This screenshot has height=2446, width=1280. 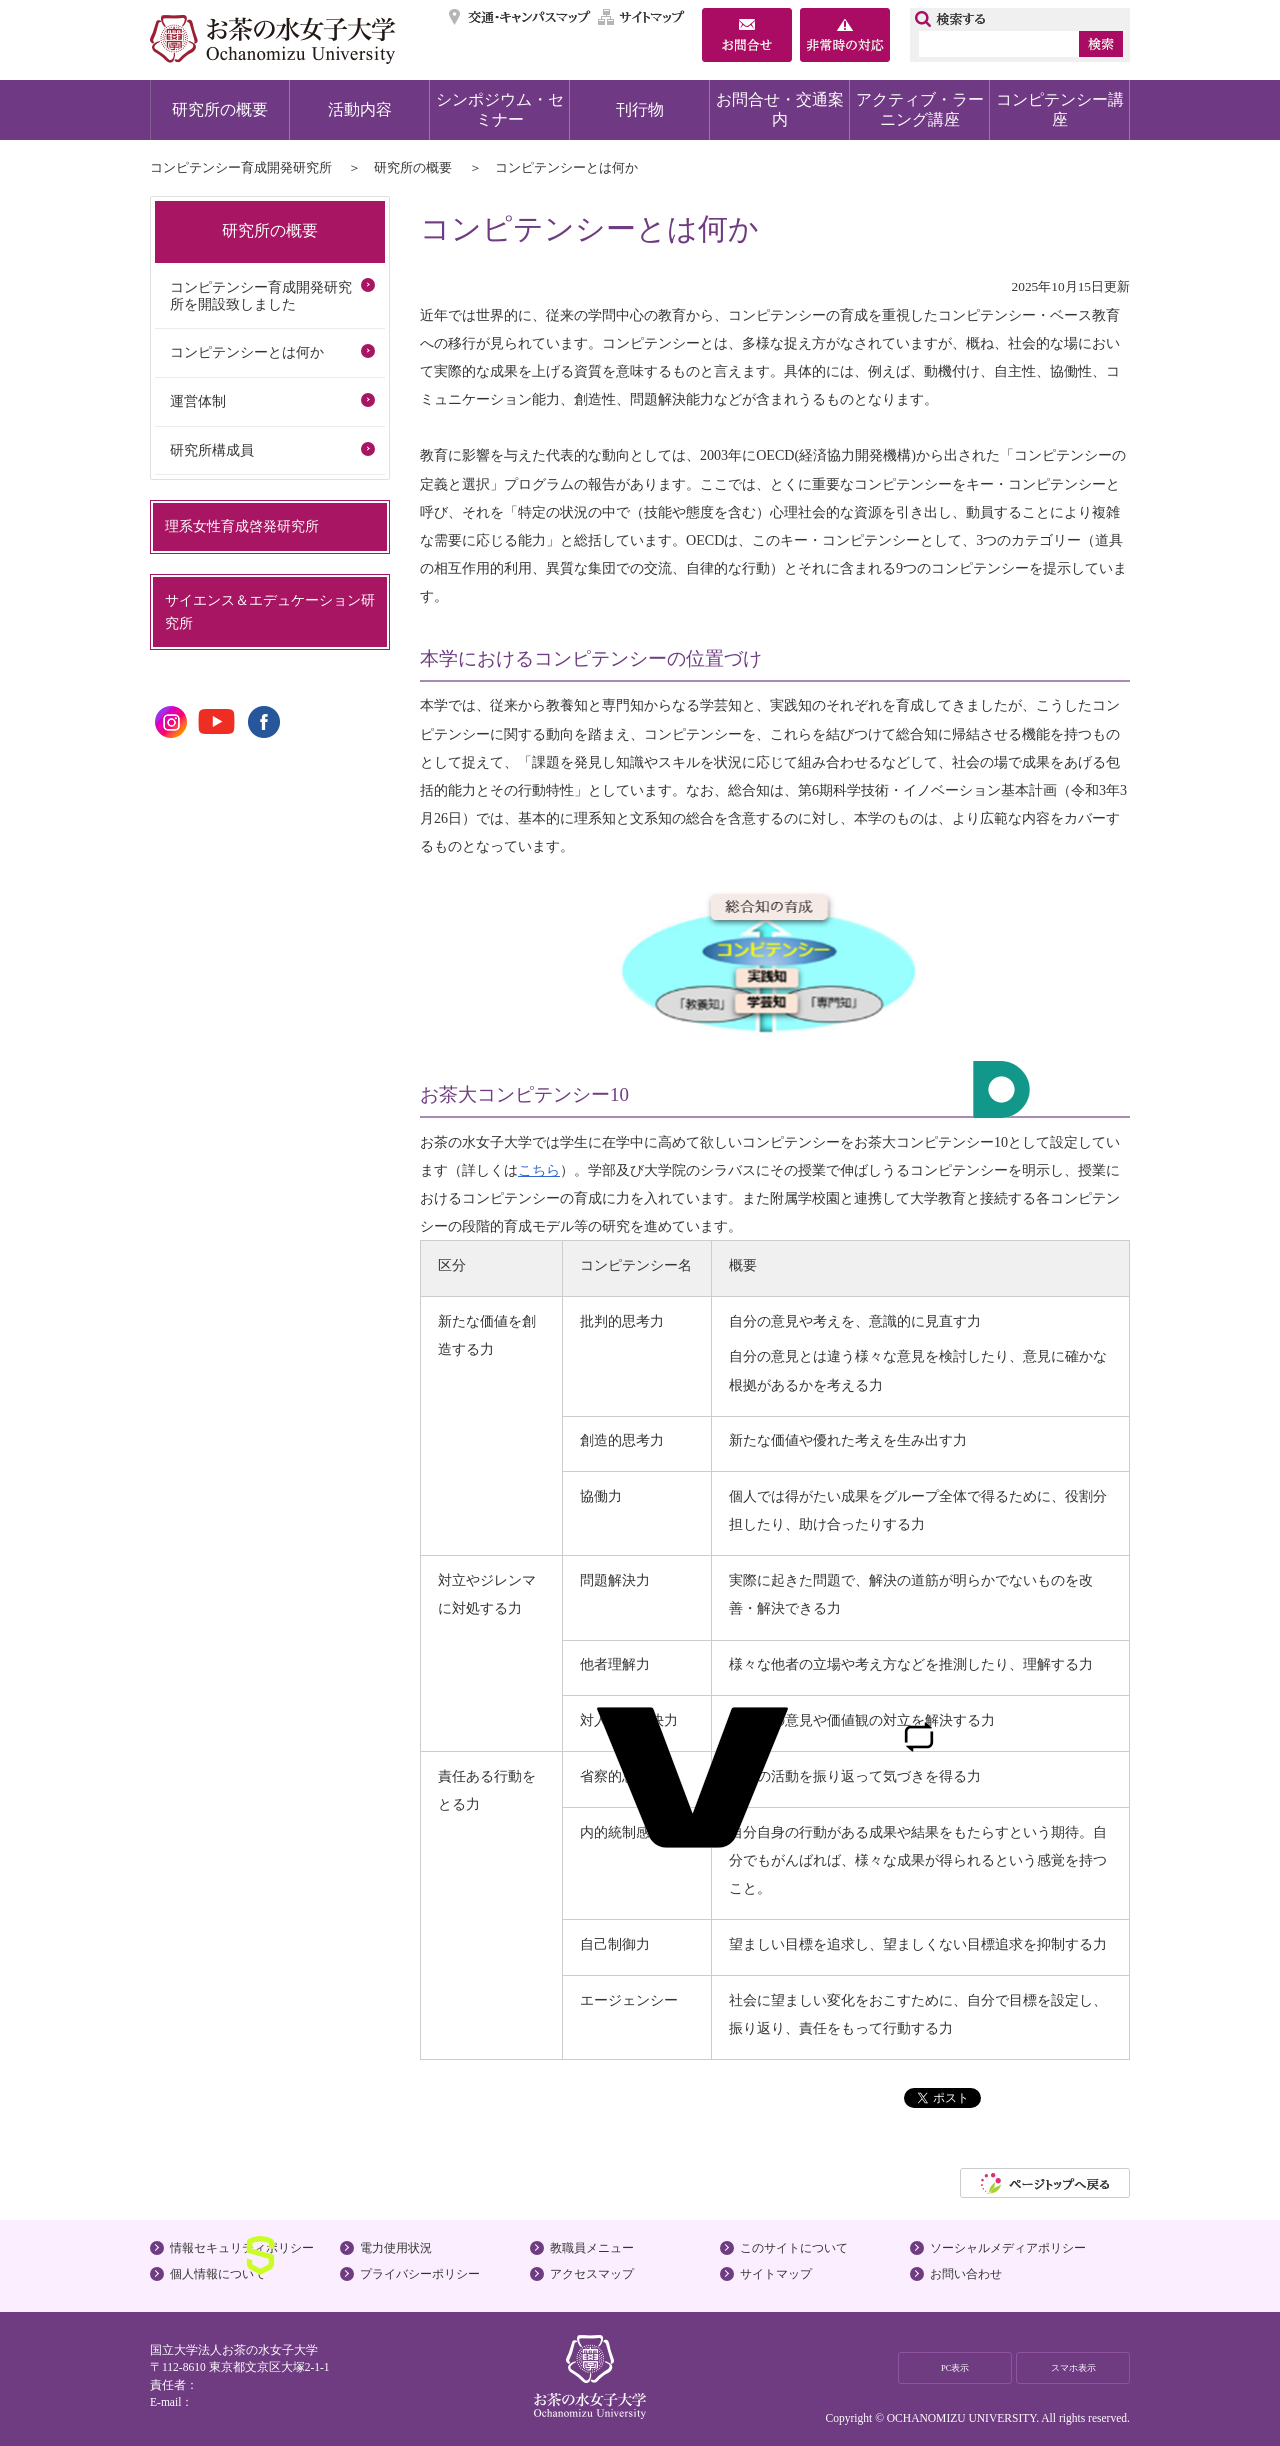 I want to click on symphony messaging platform logo, so click(x=260, y=2255).